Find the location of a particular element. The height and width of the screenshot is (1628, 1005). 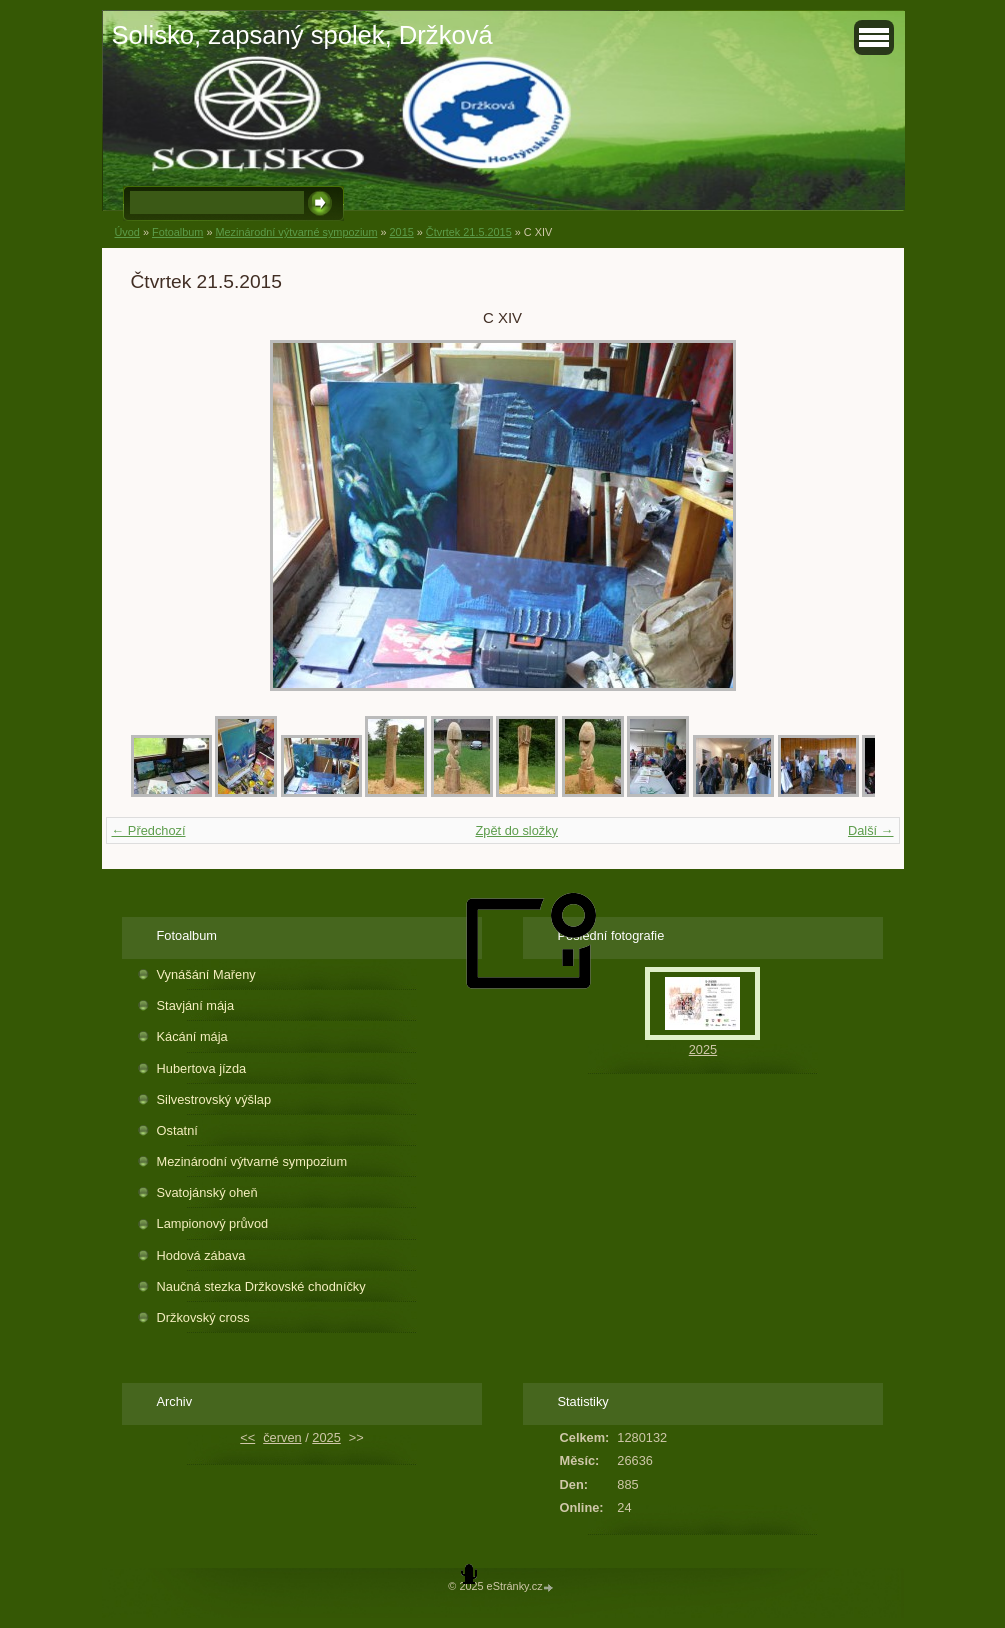

desert or arid climate indicator is located at coordinates (469, 1574).